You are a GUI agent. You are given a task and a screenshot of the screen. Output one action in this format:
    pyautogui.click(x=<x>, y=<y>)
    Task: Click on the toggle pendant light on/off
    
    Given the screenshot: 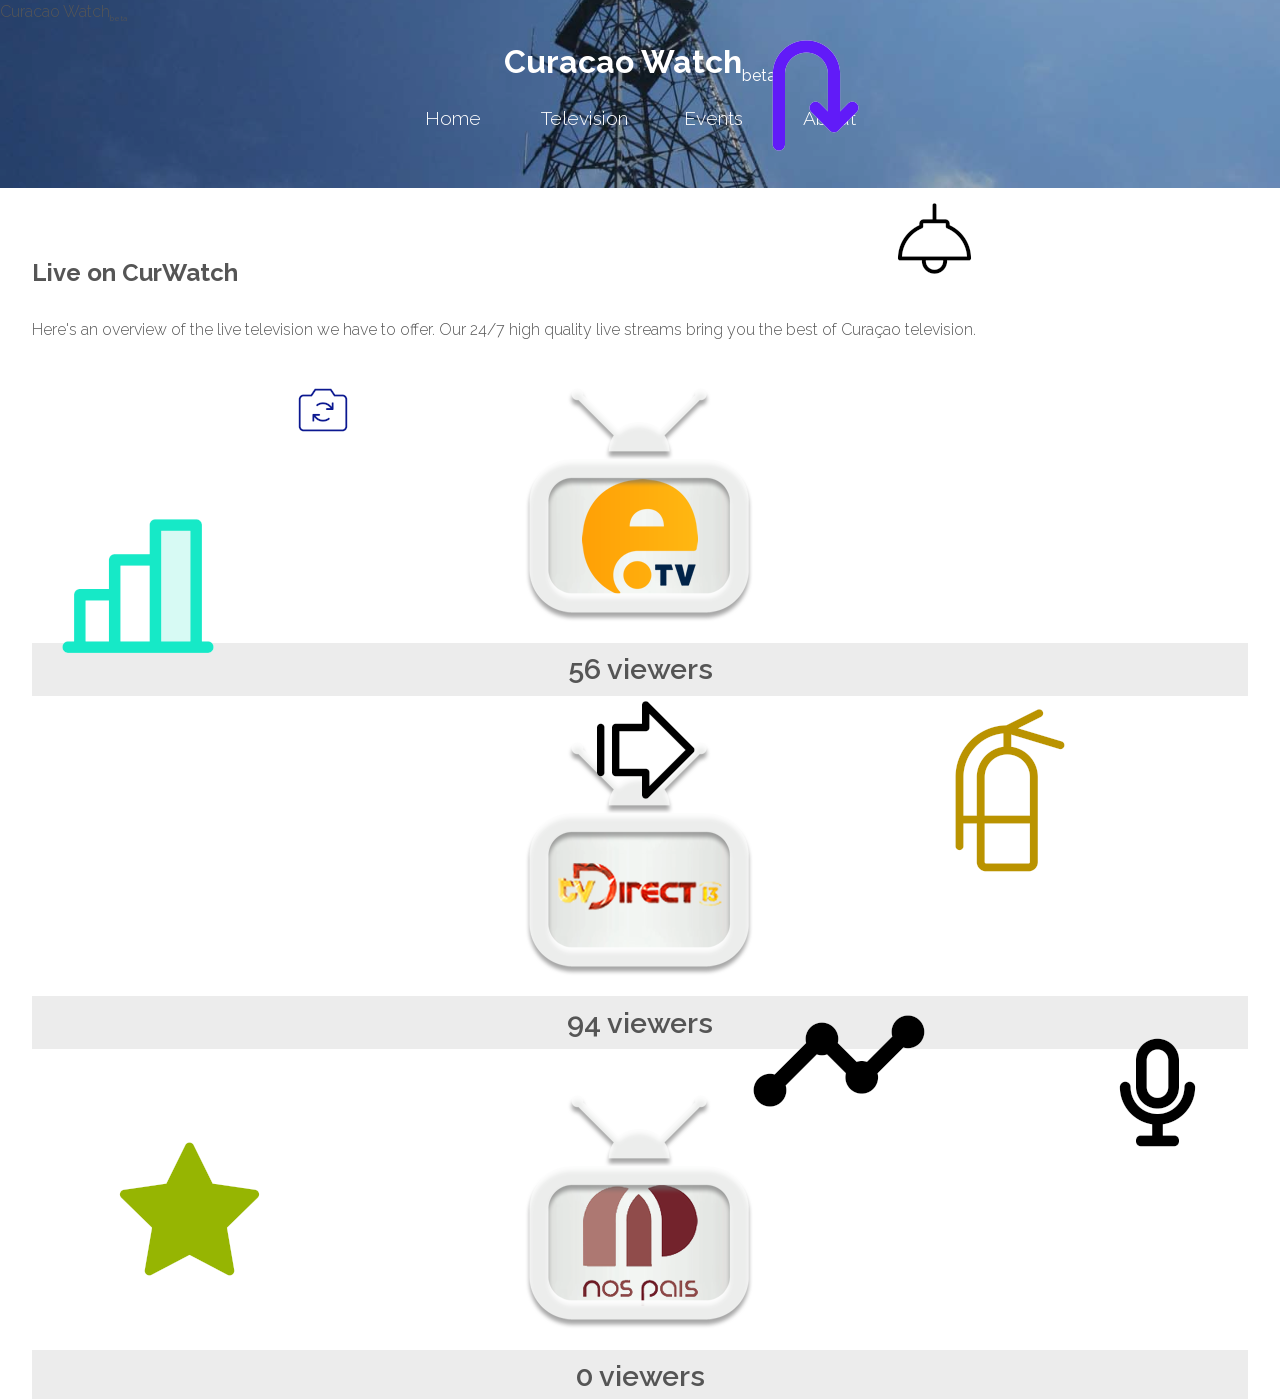 What is the action you would take?
    pyautogui.click(x=934, y=242)
    